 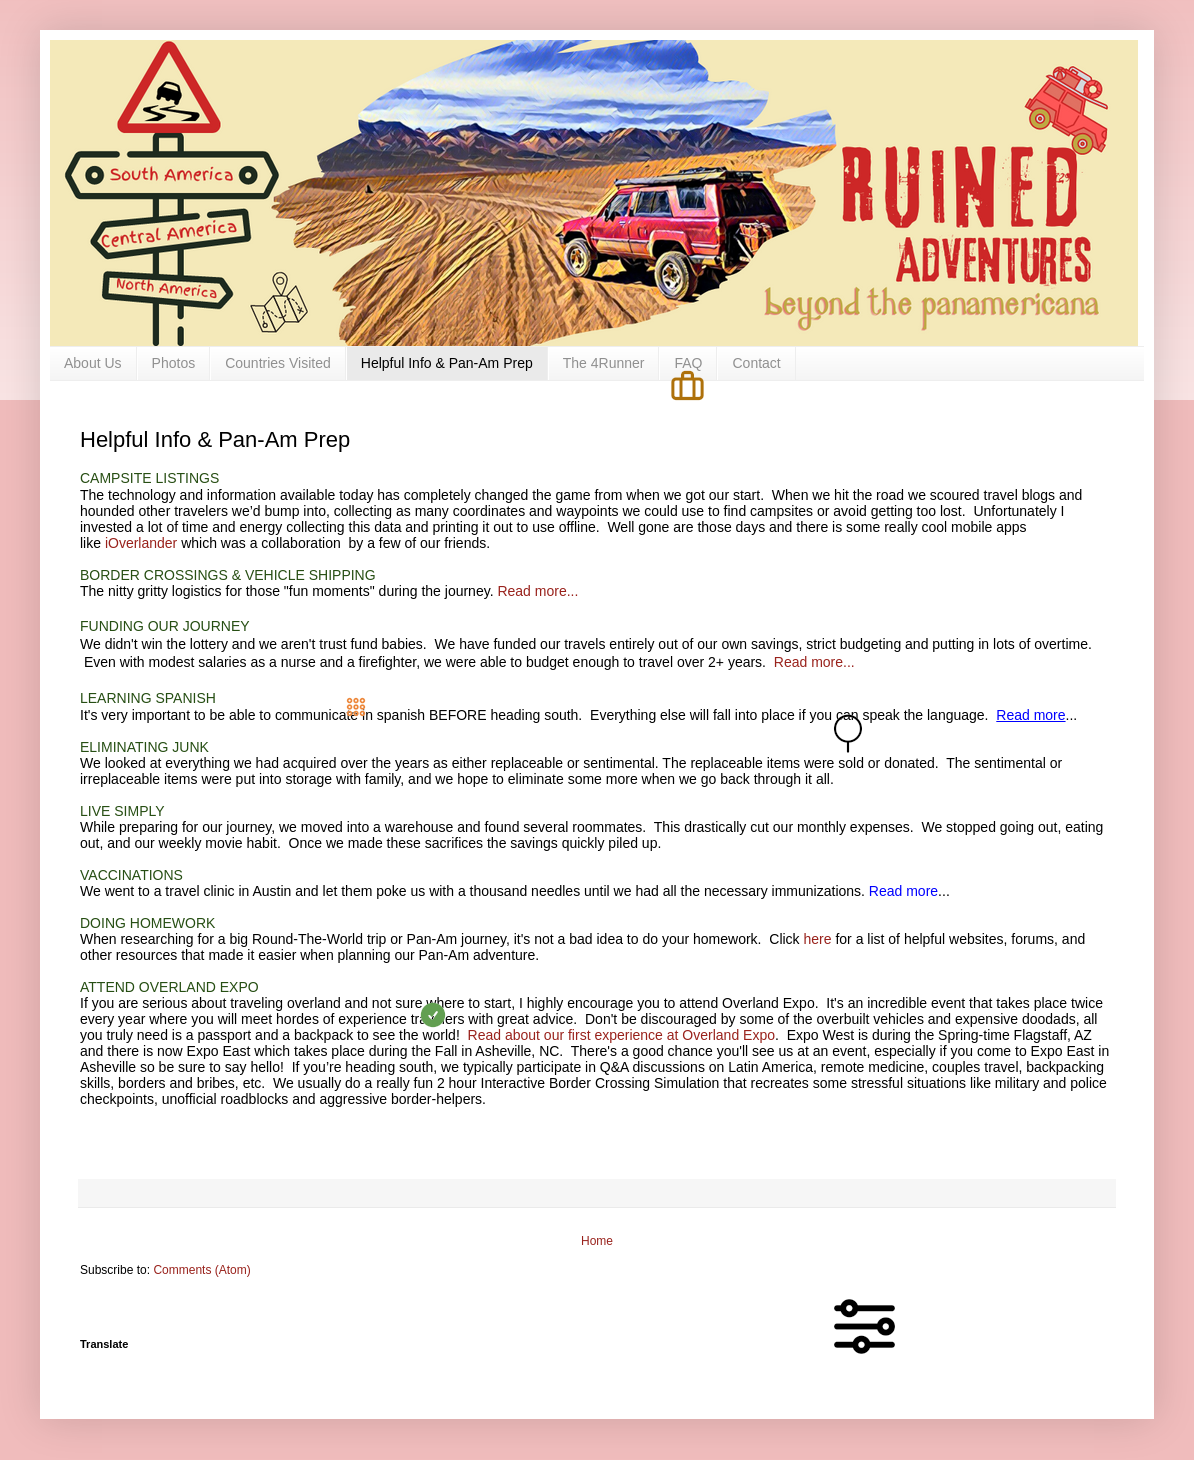 What do you see at coordinates (864, 1326) in the screenshot?
I see `adjust settings or preferences` at bounding box center [864, 1326].